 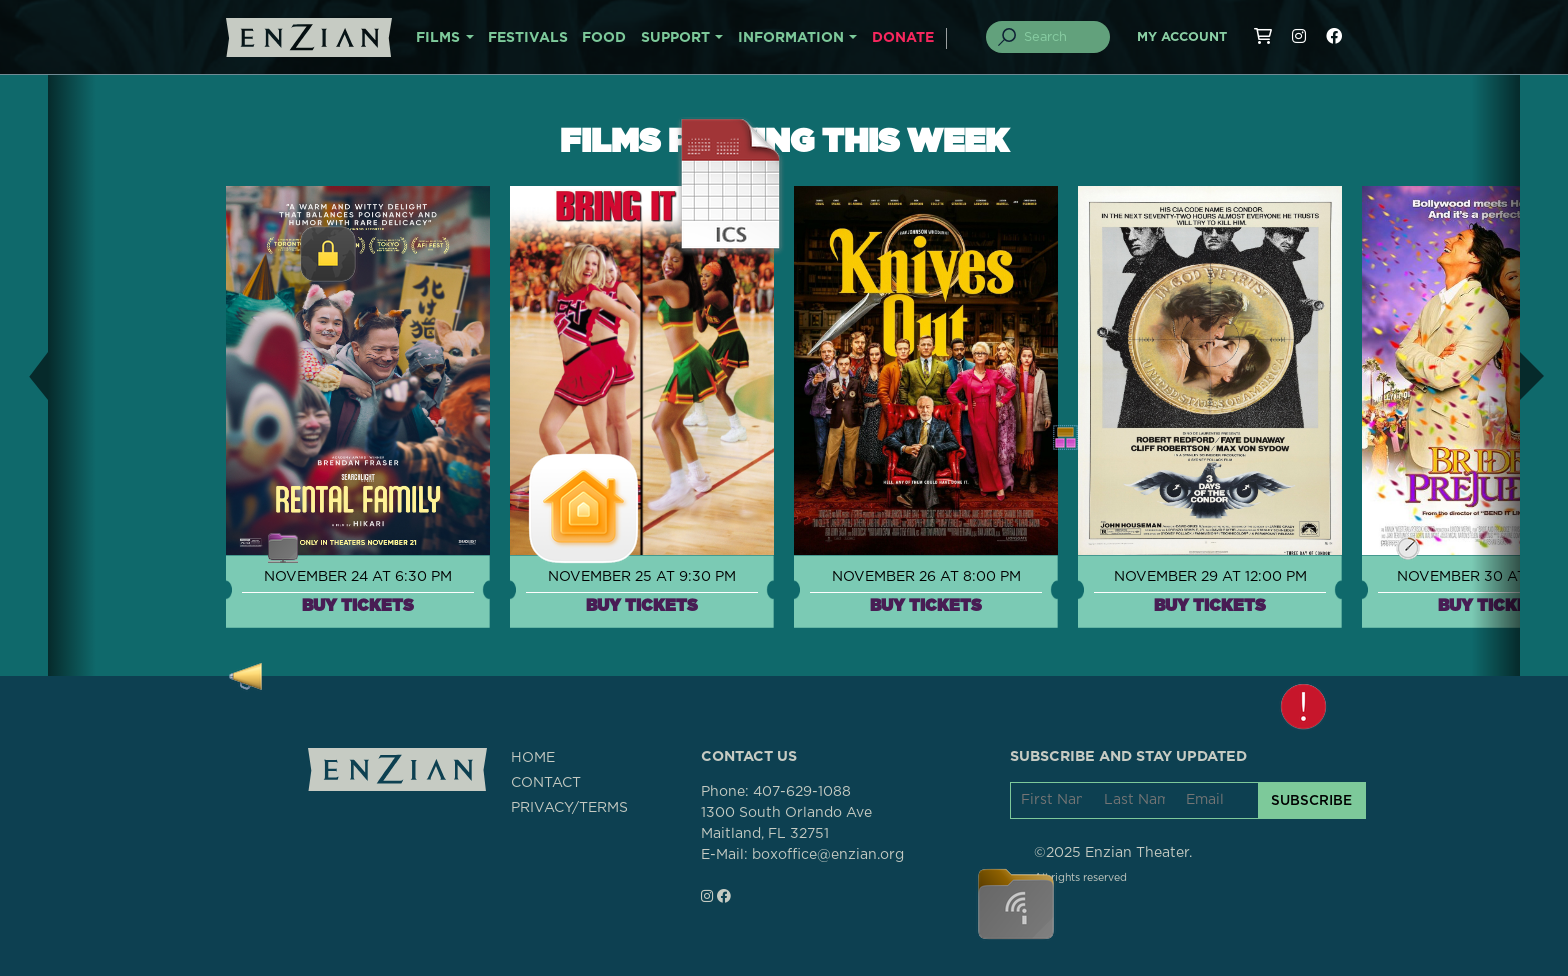 I want to click on select all items in the current view, so click(x=1065, y=437).